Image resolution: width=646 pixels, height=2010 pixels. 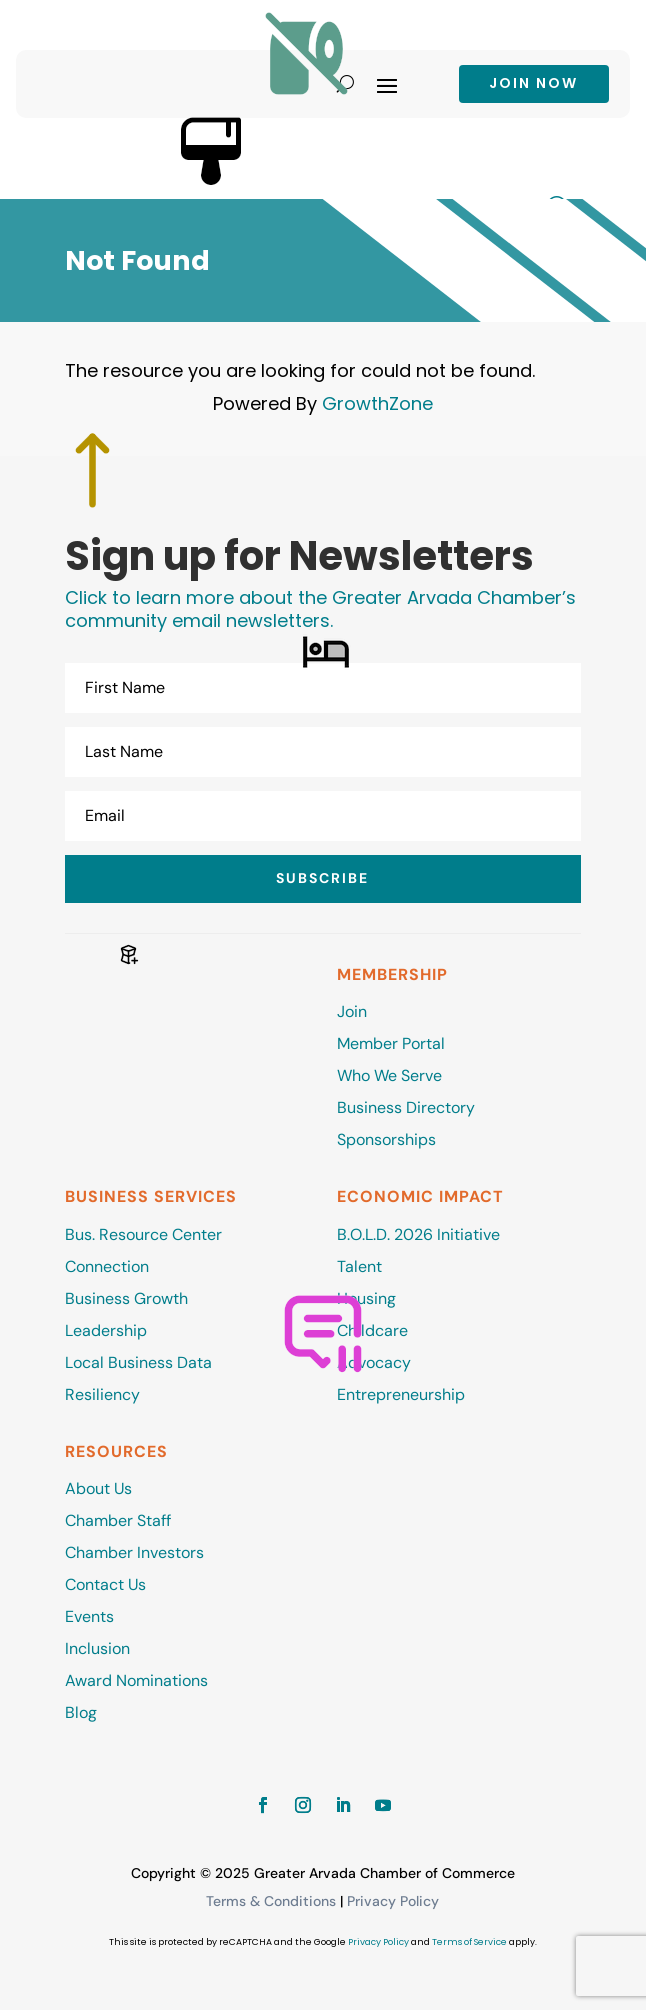 What do you see at coordinates (211, 150) in the screenshot?
I see `access painting or drawing tools` at bounding box center [211, 150].